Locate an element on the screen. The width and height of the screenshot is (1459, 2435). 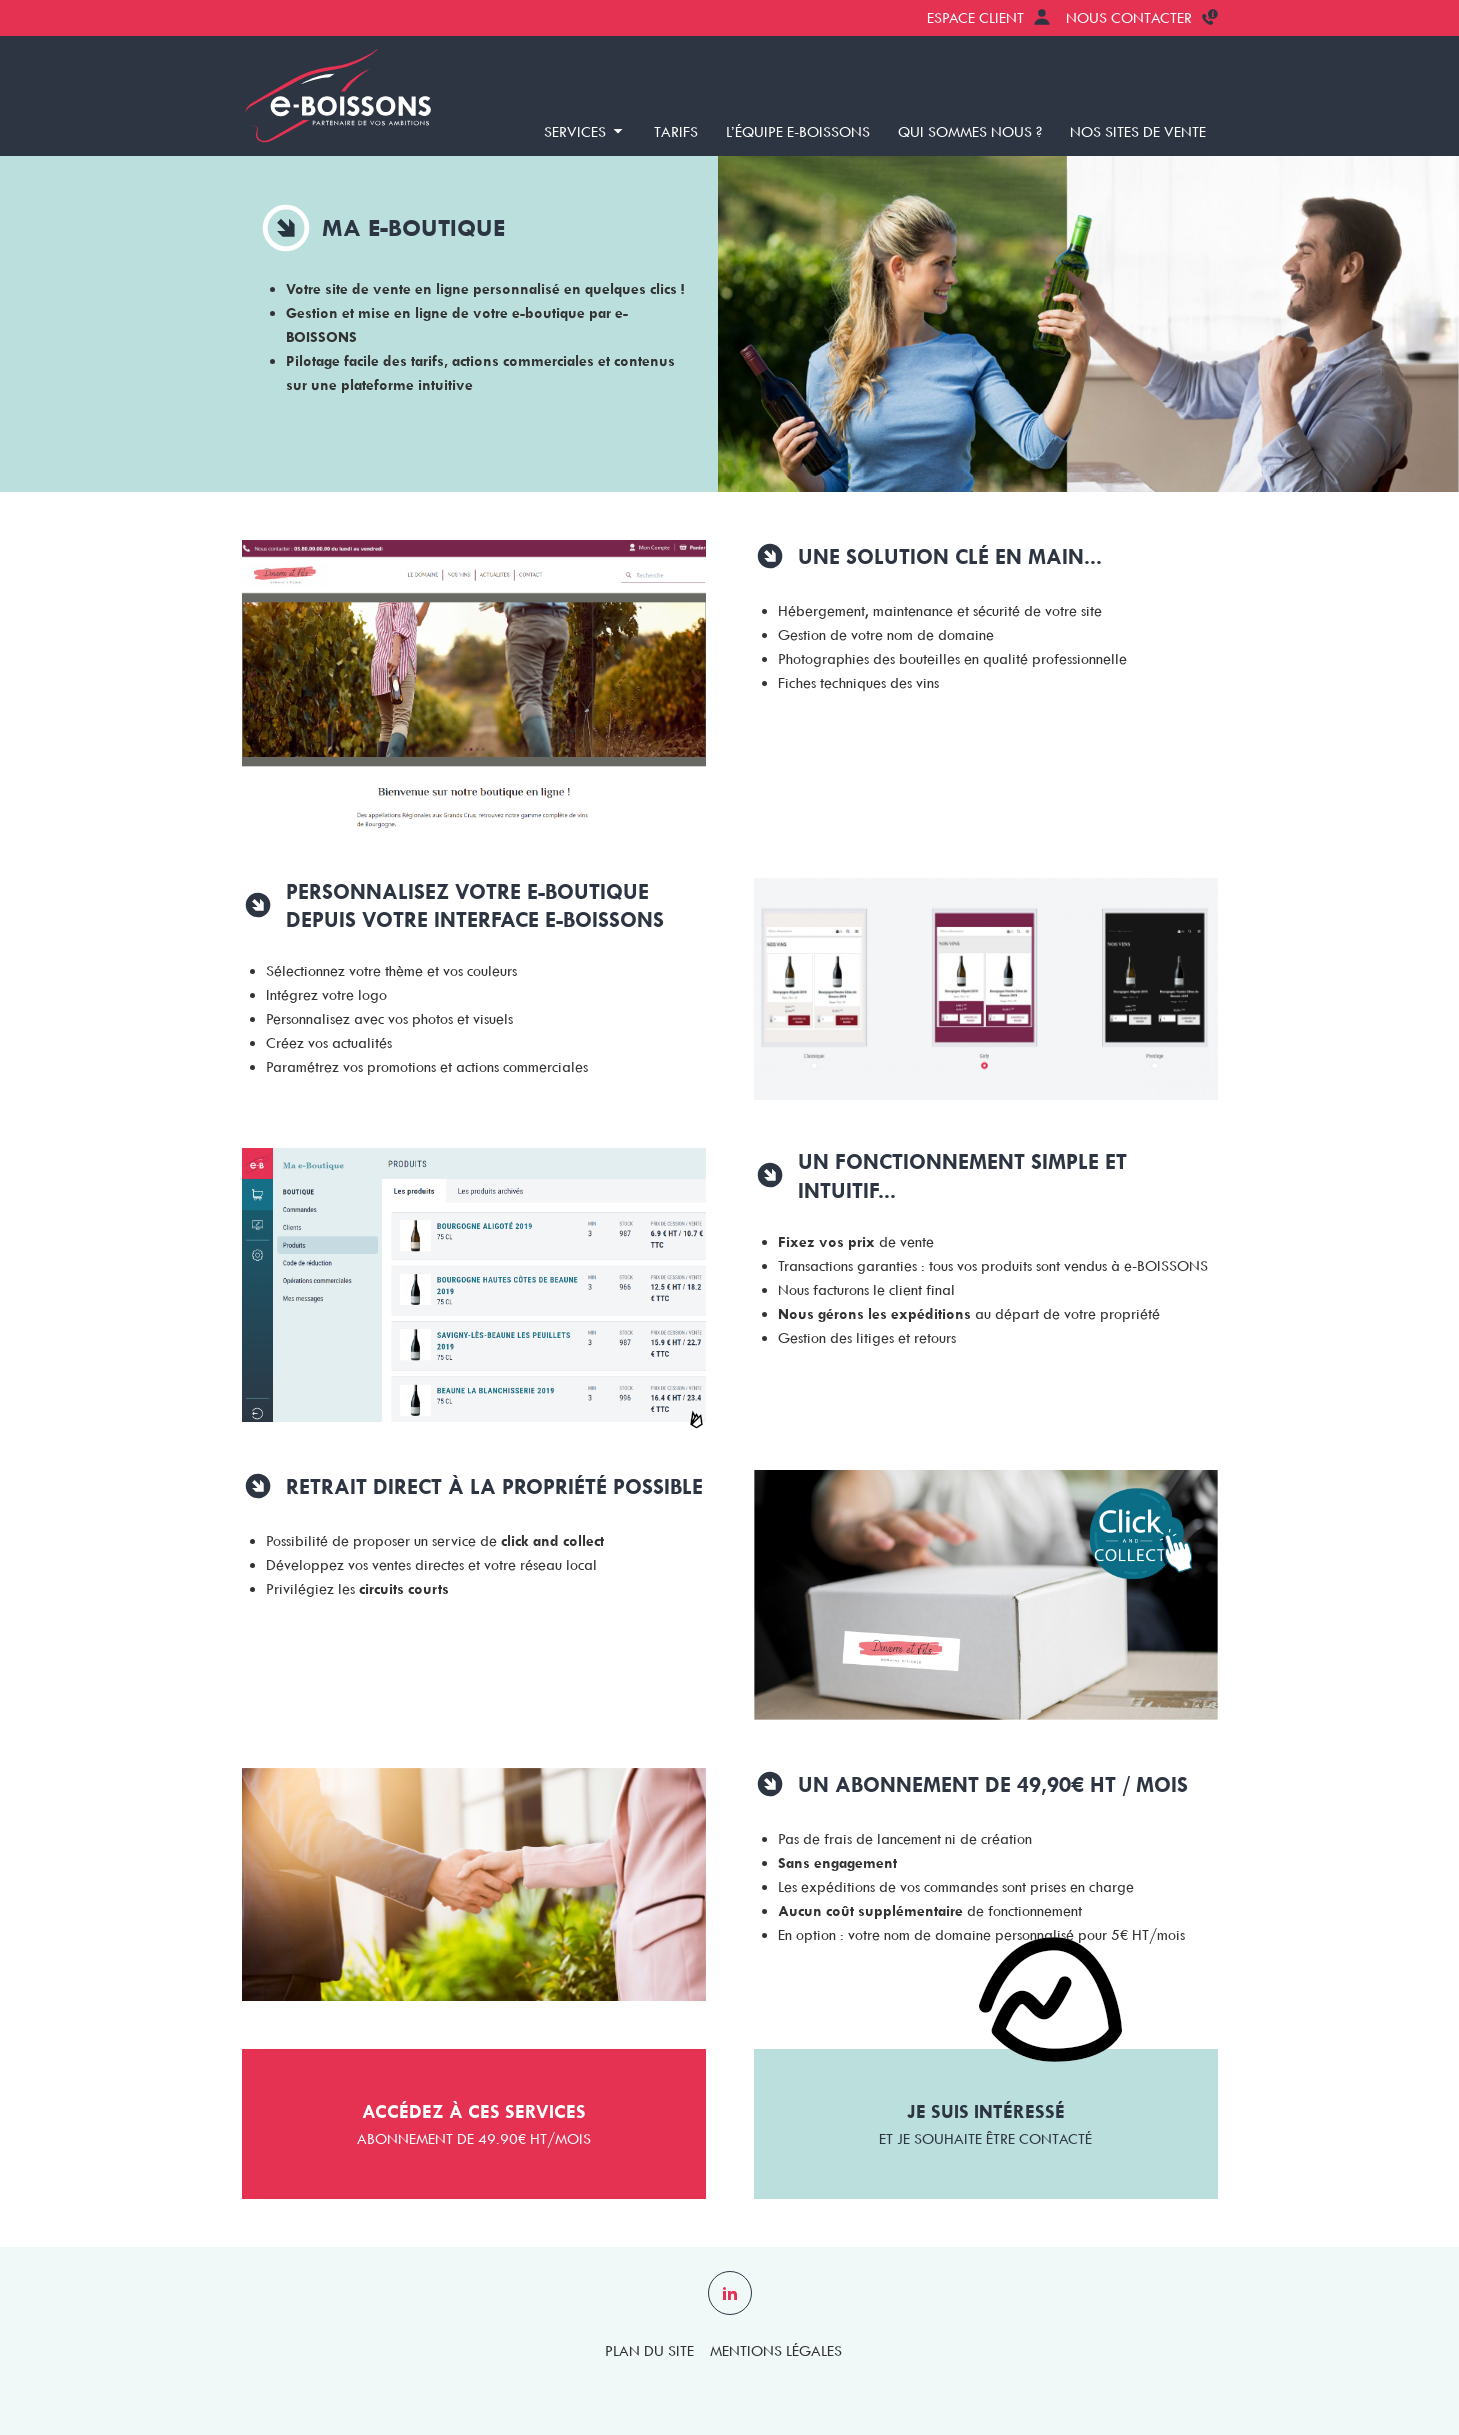
open Basecamp app is located at coordinates (1050, 1999).